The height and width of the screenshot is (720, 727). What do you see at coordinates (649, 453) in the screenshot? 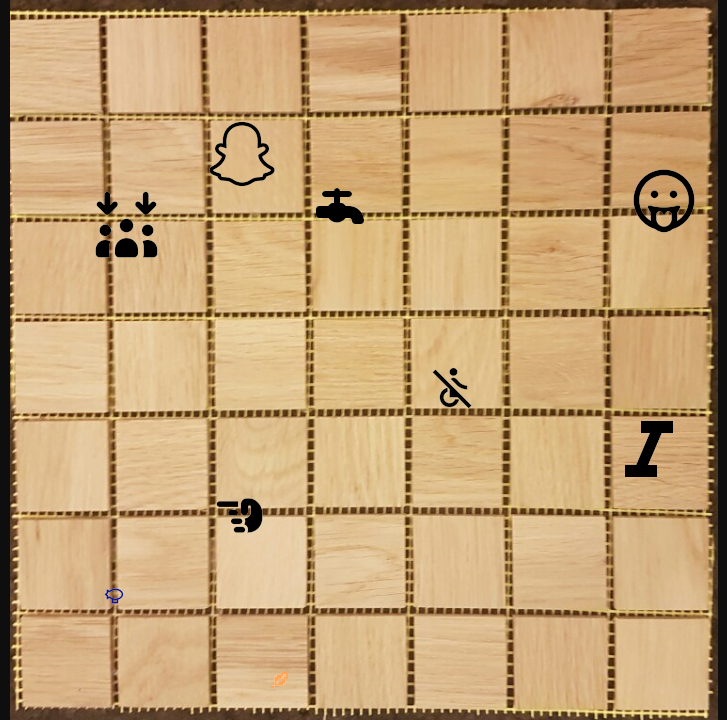
I see `apply italic formatting to selected text` at bounding box center [649, 453].